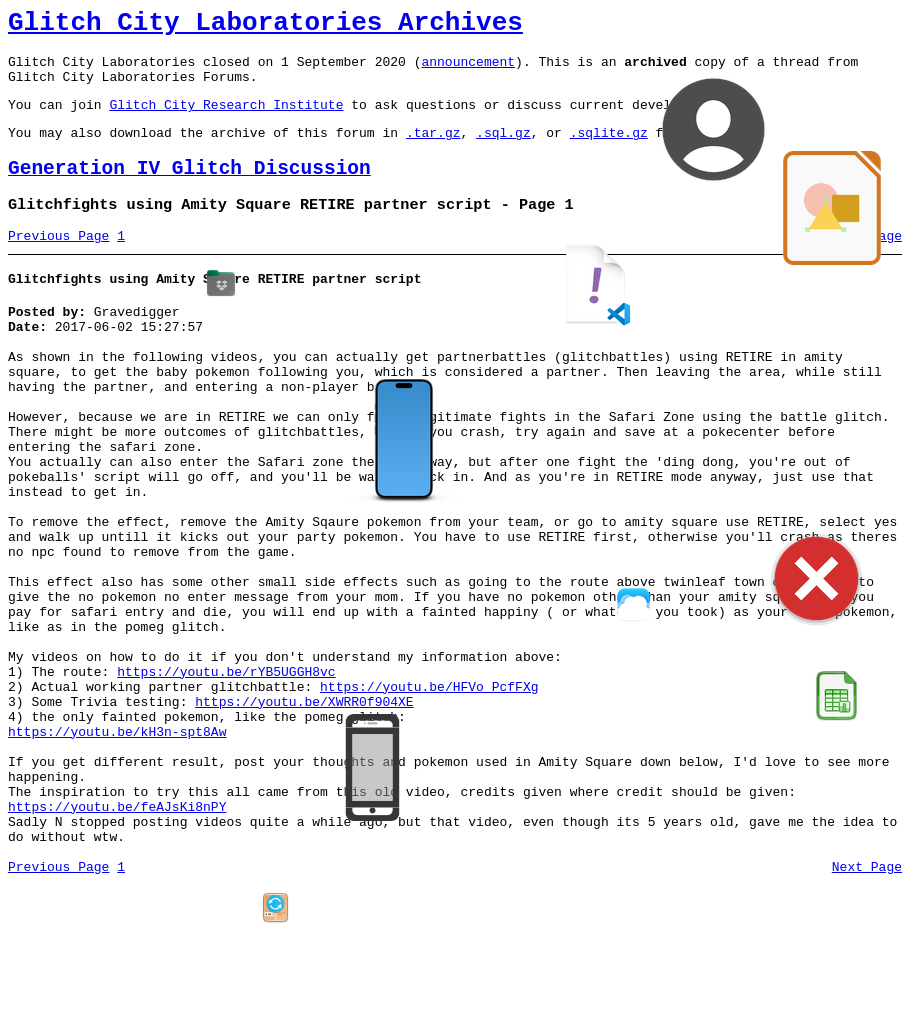 This screenshot has height=1024, width=910. Describe the element at coordinates (633, 604) in the screenshot. I see `access iCloud account settings` at that location.